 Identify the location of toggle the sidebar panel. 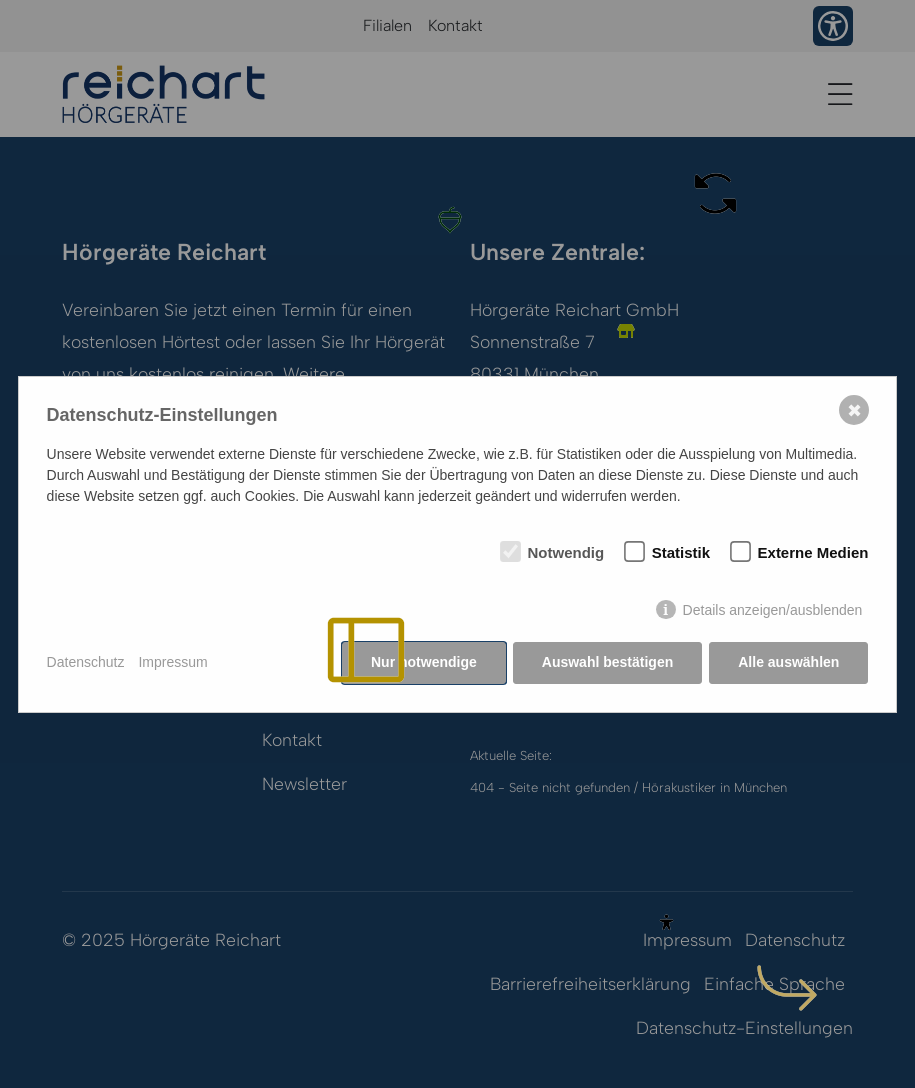
(366, 650).